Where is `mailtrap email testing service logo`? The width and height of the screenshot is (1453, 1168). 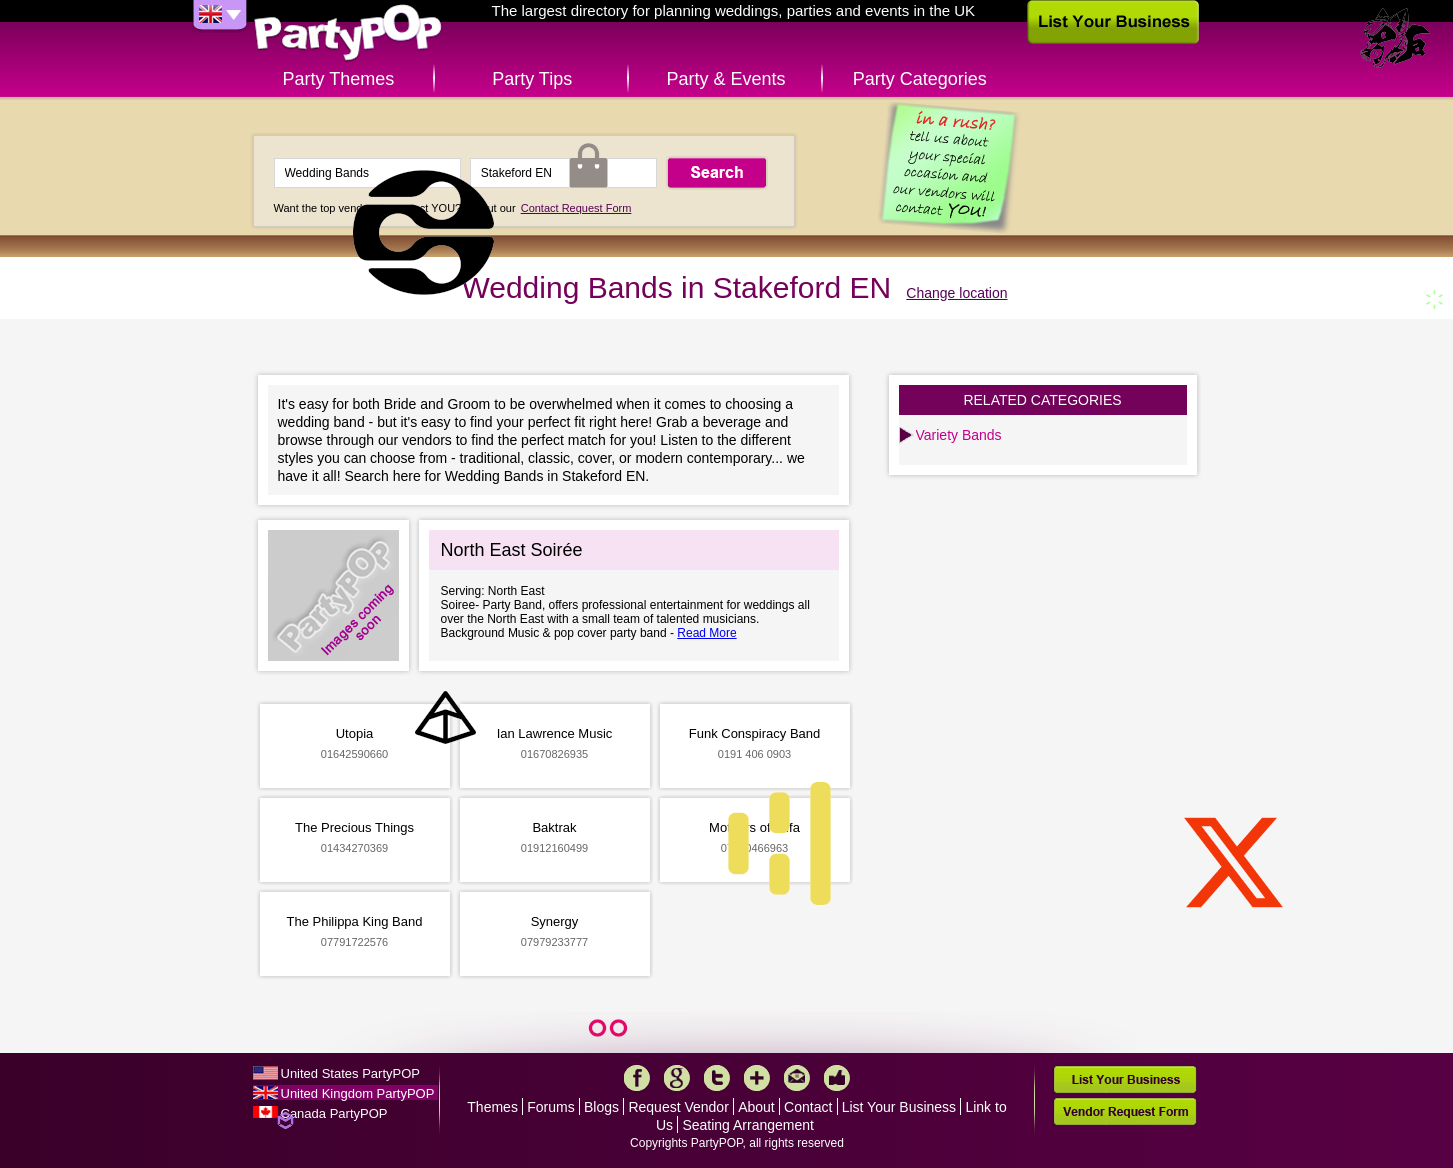
mailtrap email testing service logo is located at coordinates (285, 1120).